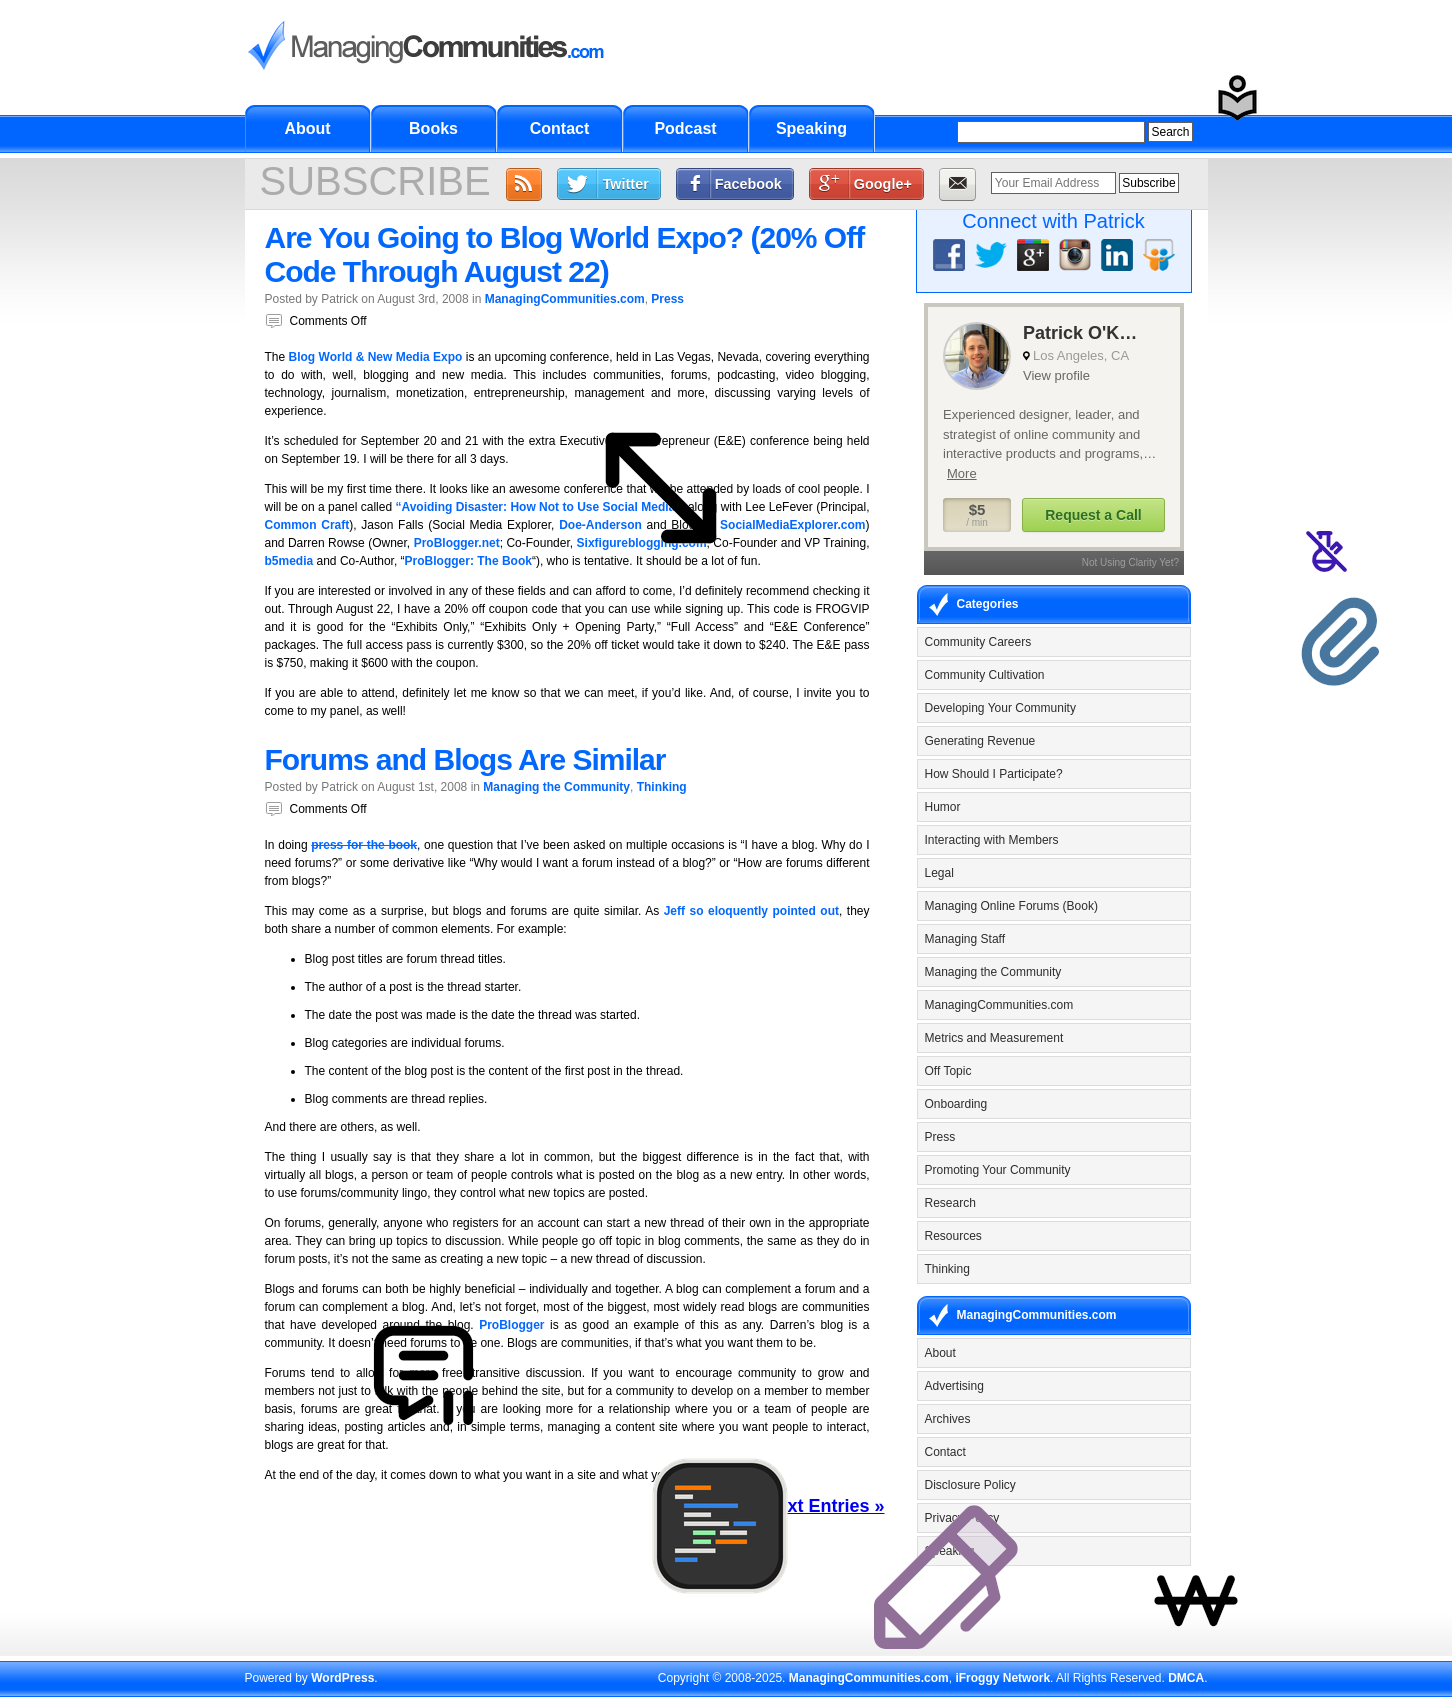  What do you see at coordinates (943, 1580) in the screenshot?
I see `edit or modify content` at bounding box center [943, 1580].